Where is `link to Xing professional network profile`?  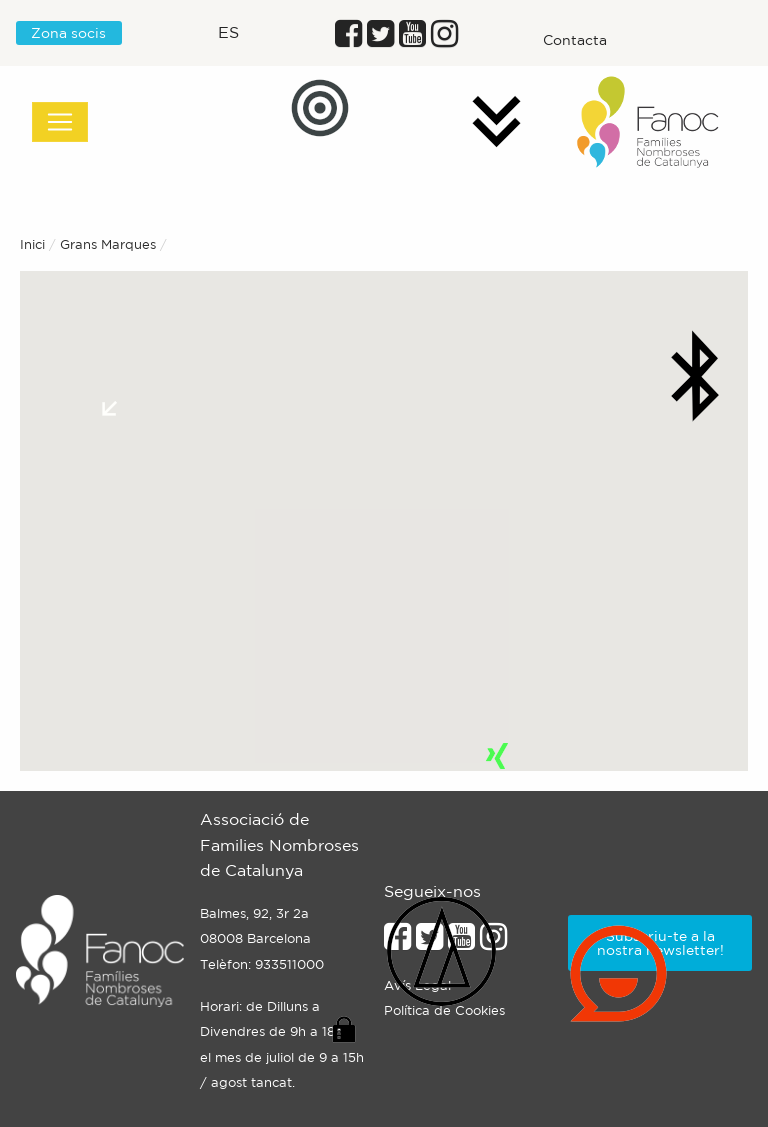
link to Xing professional network profile is located at coordinates (497, 756).